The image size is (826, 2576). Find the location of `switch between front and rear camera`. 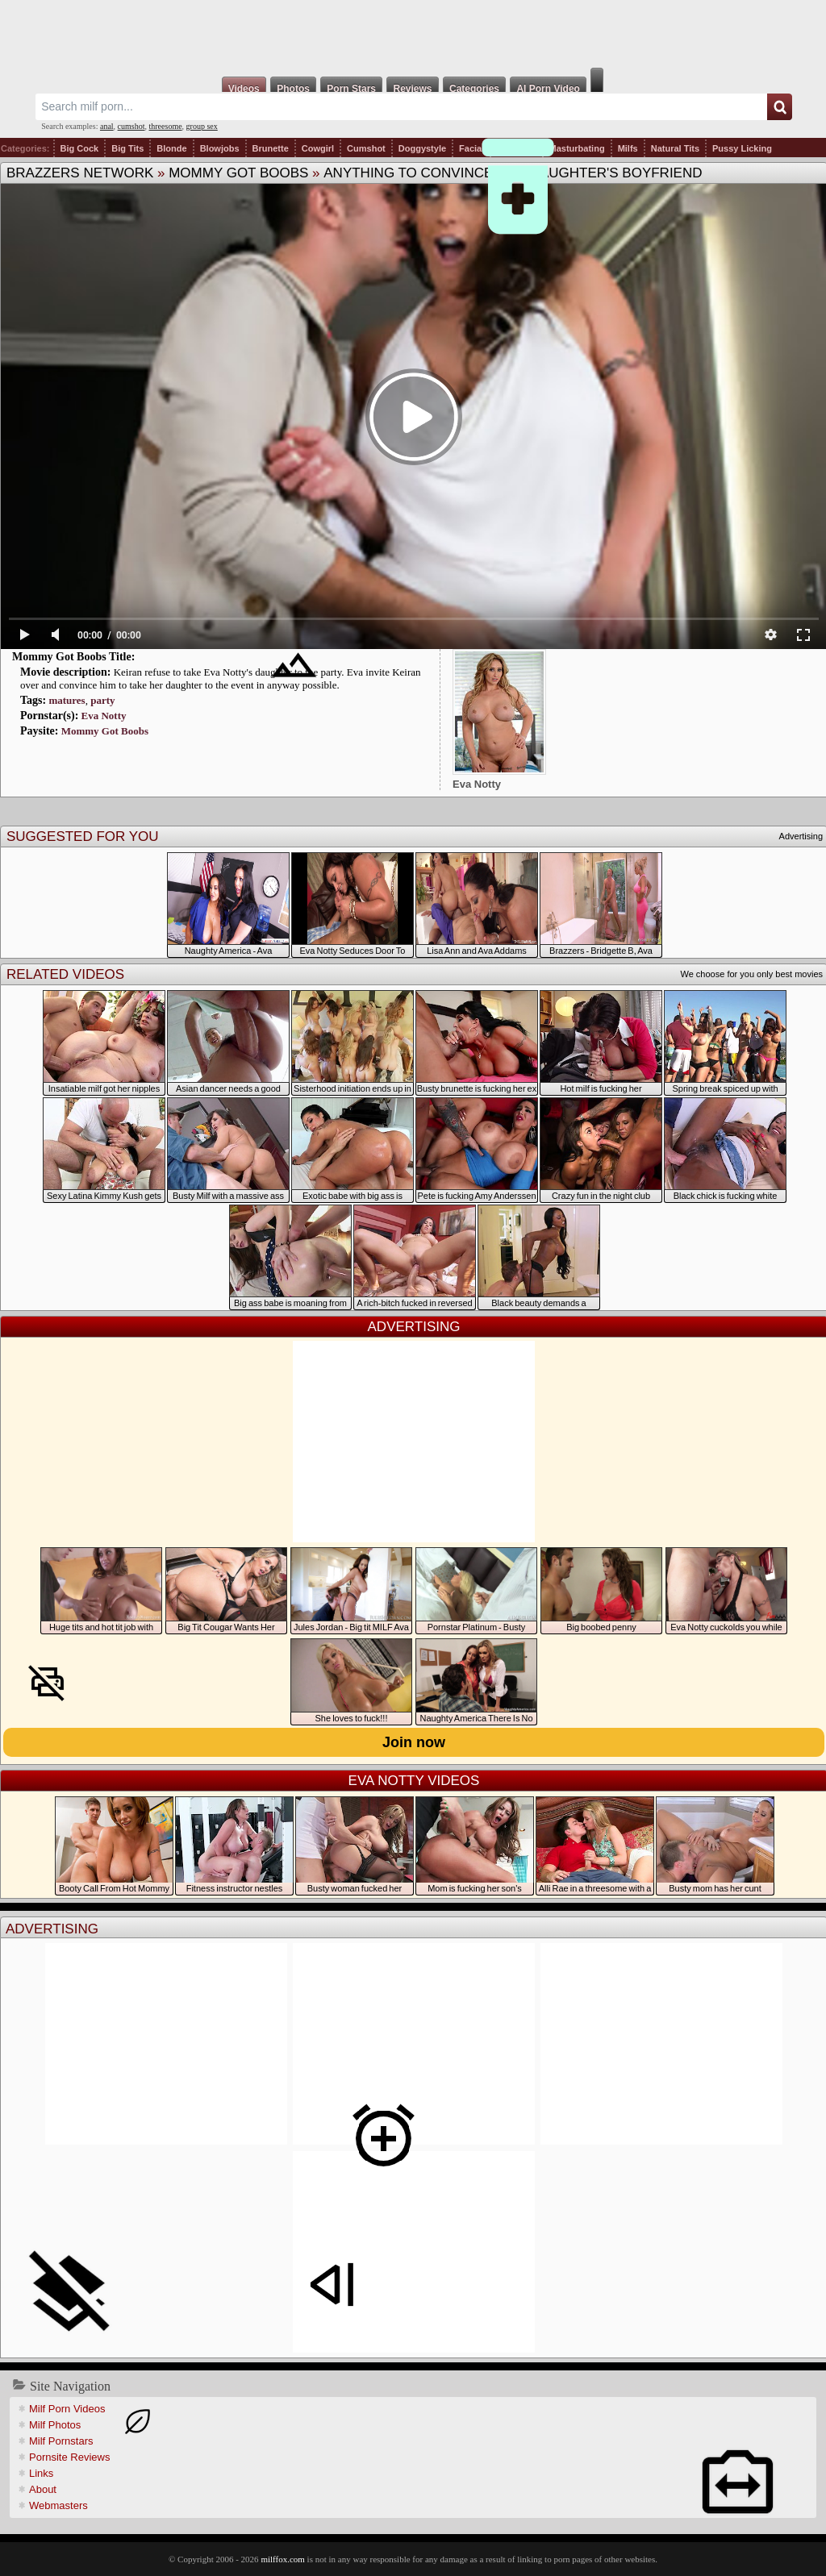

switch between front and rear camera is located at coordinates (737, 2485).